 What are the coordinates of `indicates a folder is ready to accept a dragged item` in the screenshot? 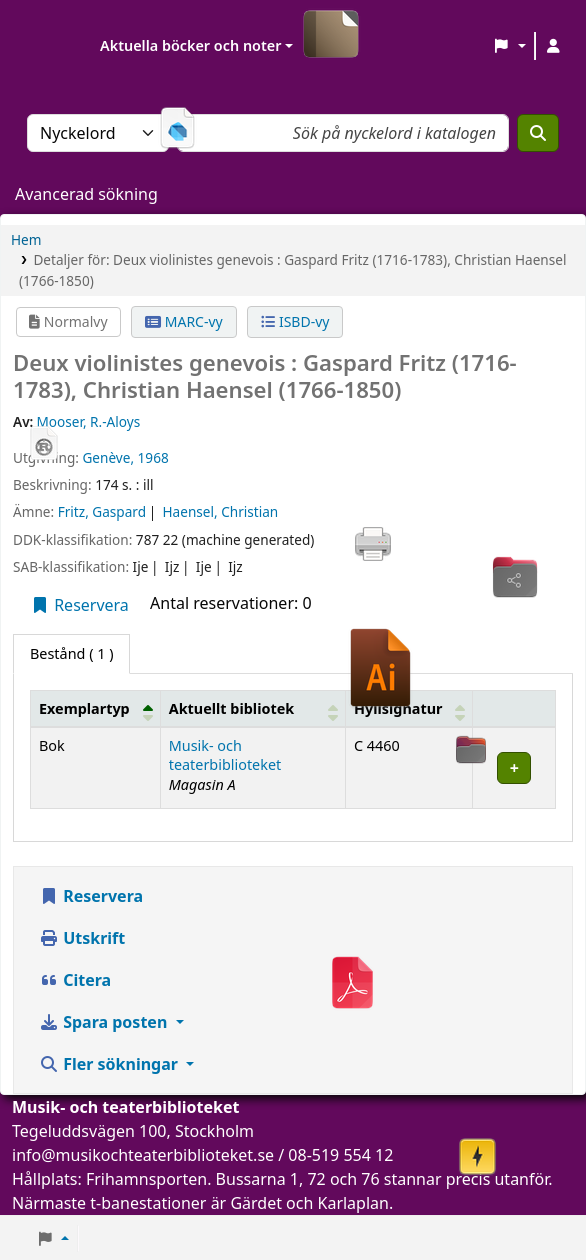 It's located at (471, 749).